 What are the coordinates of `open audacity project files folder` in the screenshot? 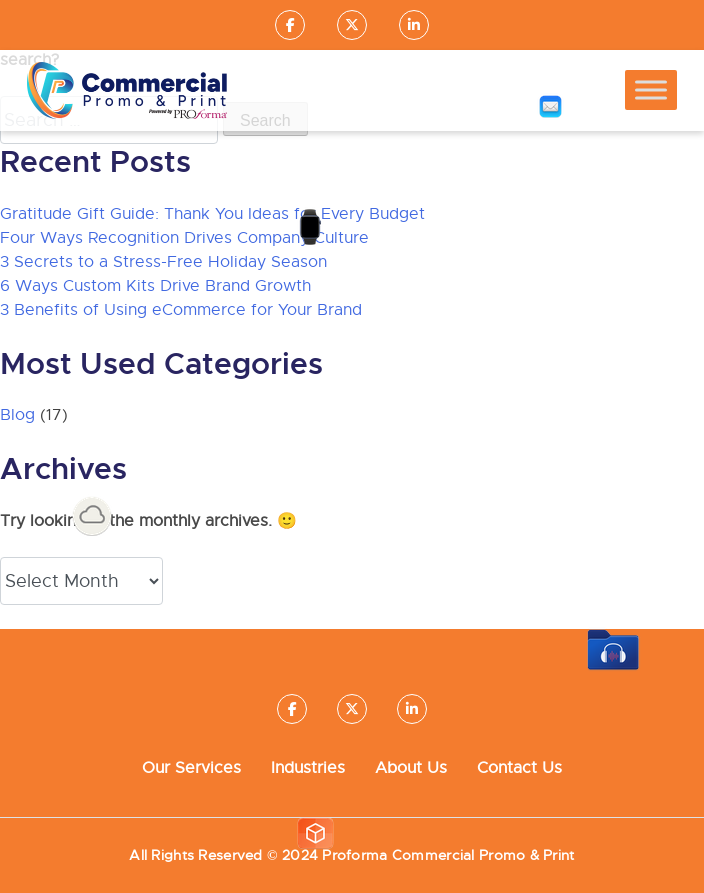 It's located at (613, 651).